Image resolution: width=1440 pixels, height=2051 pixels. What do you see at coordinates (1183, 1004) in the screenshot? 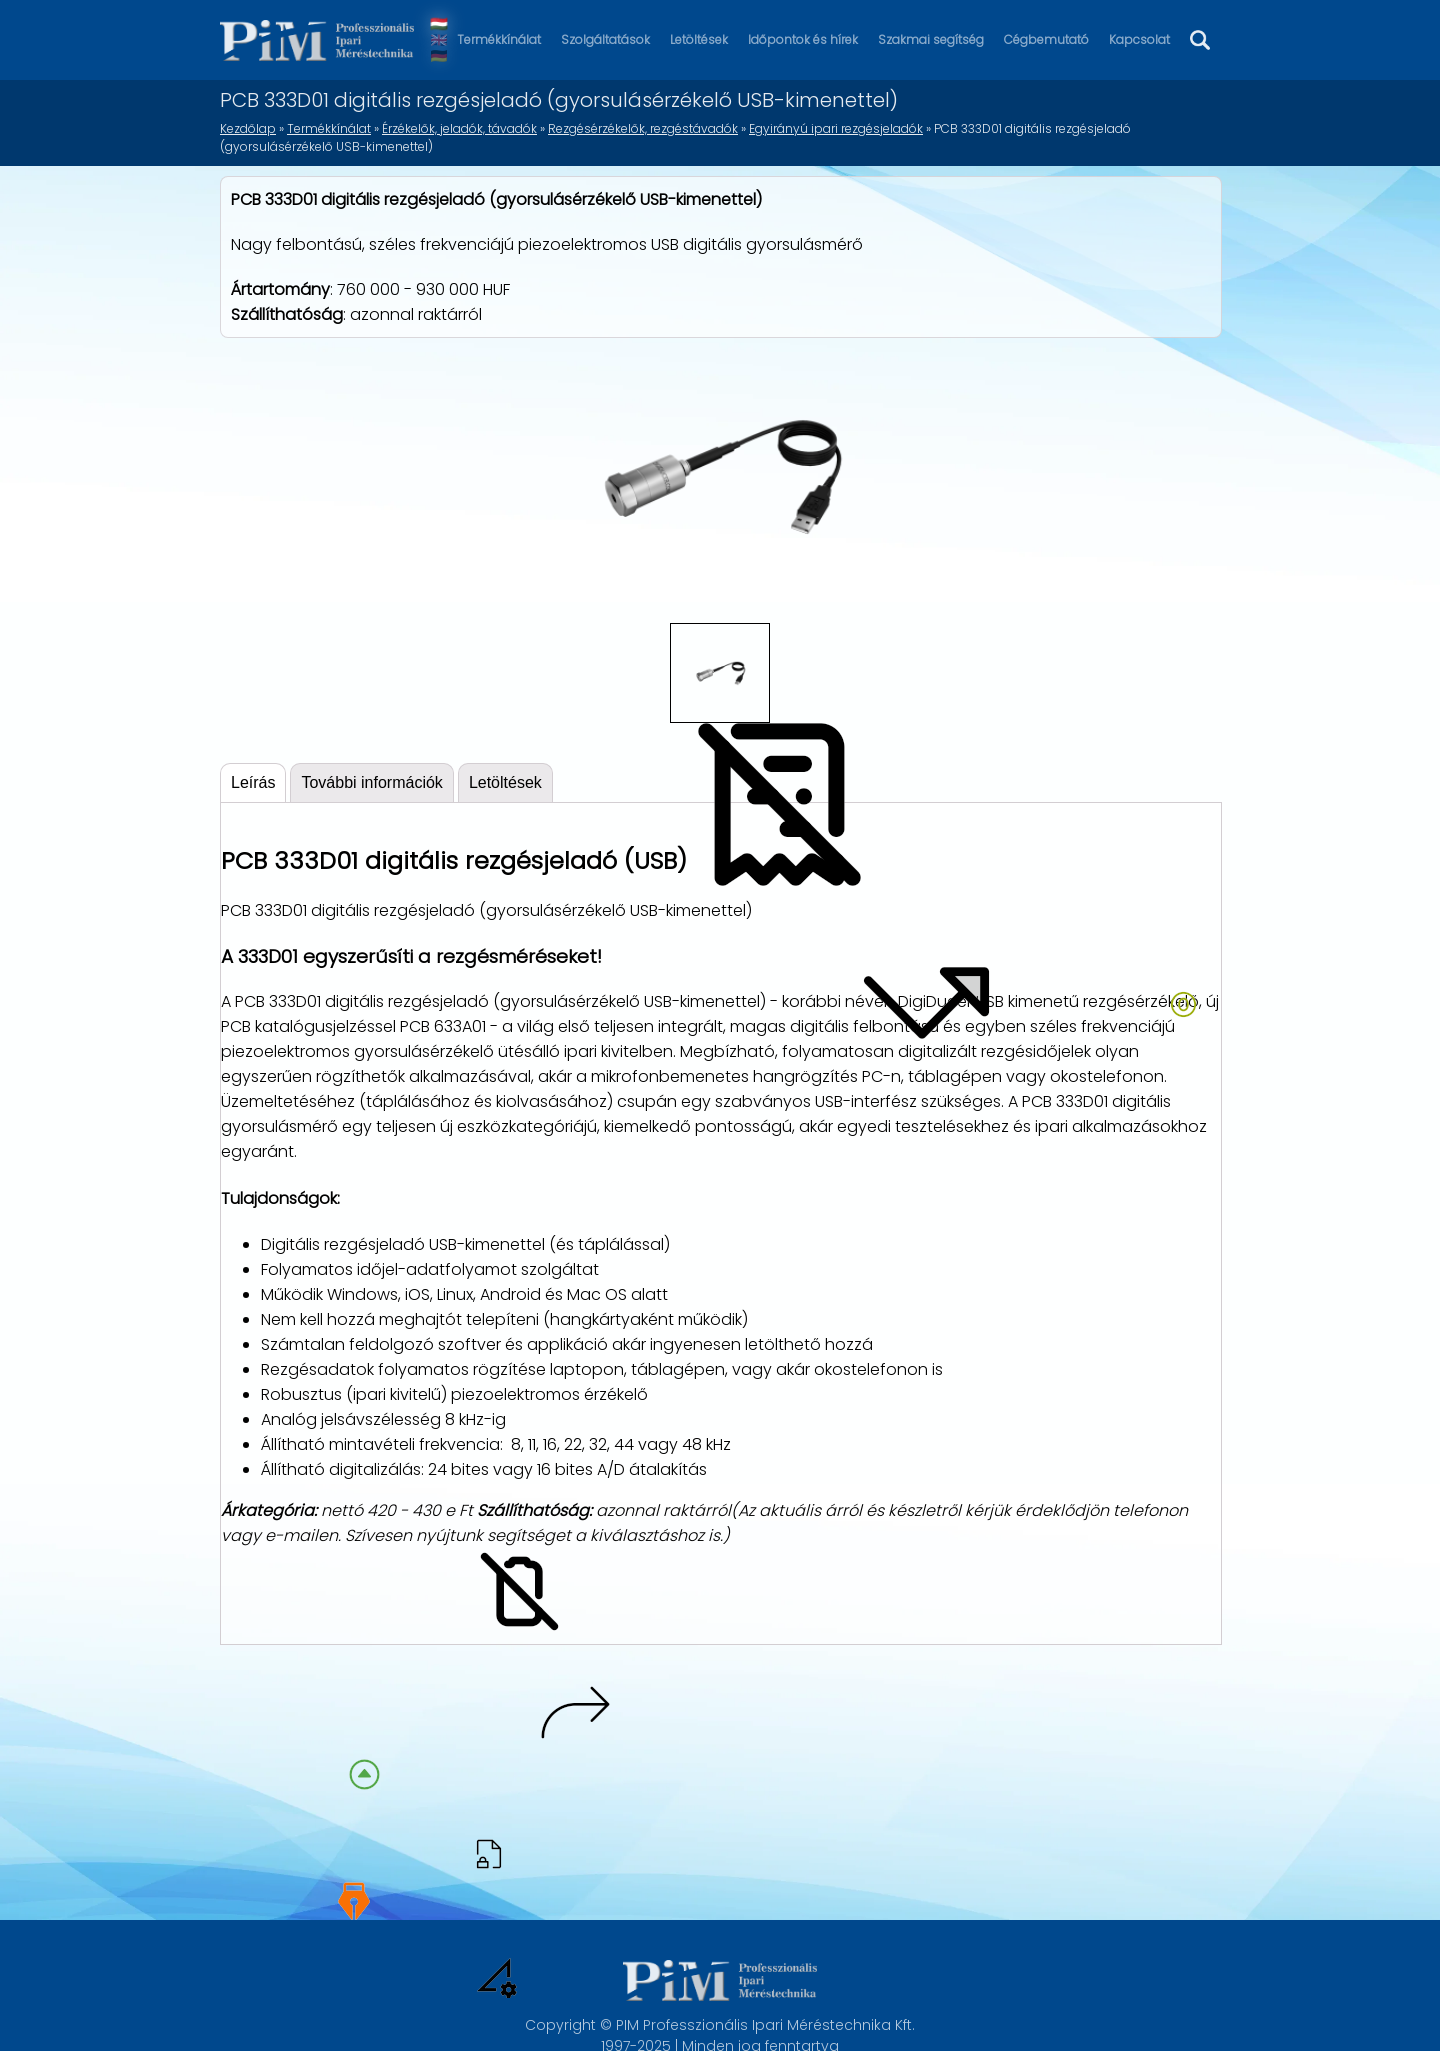
I see `indicates zero items or notifications` at bounding box center [1183, 1004].